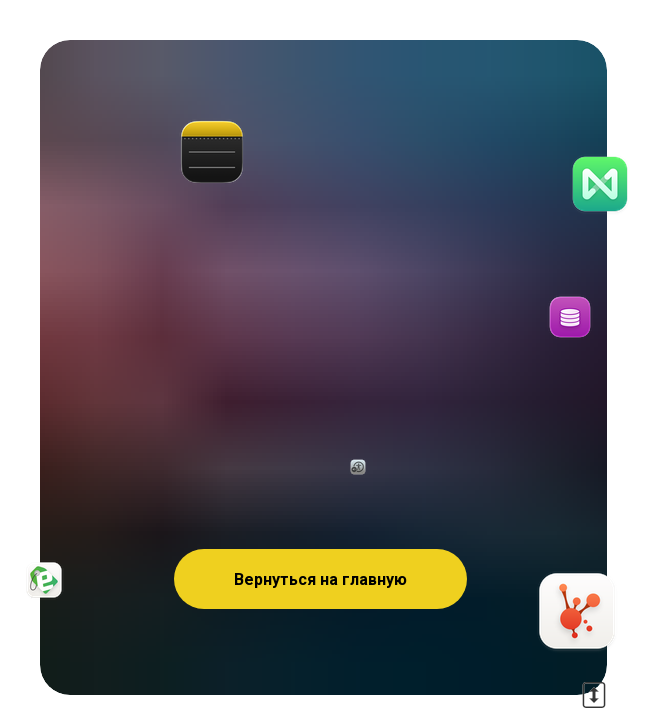  Describe the element at coordinates (594, 695) in the screenshot. I see `open transmission torrent client` at that location.